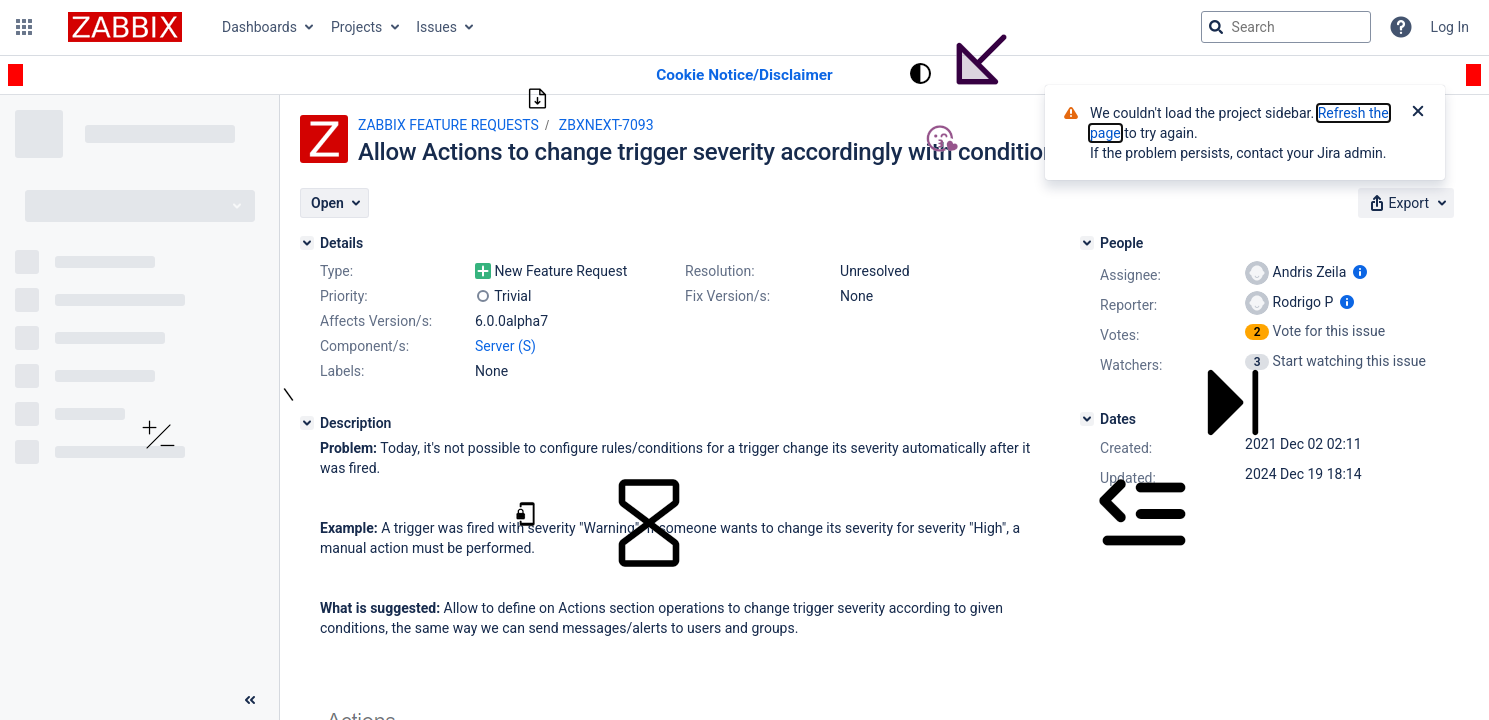 The image size is (1489, 720). What do you see at coordinates (525, 514) in the screenshot?
I see `device is locked or secured` at bounding box center [525, 514].